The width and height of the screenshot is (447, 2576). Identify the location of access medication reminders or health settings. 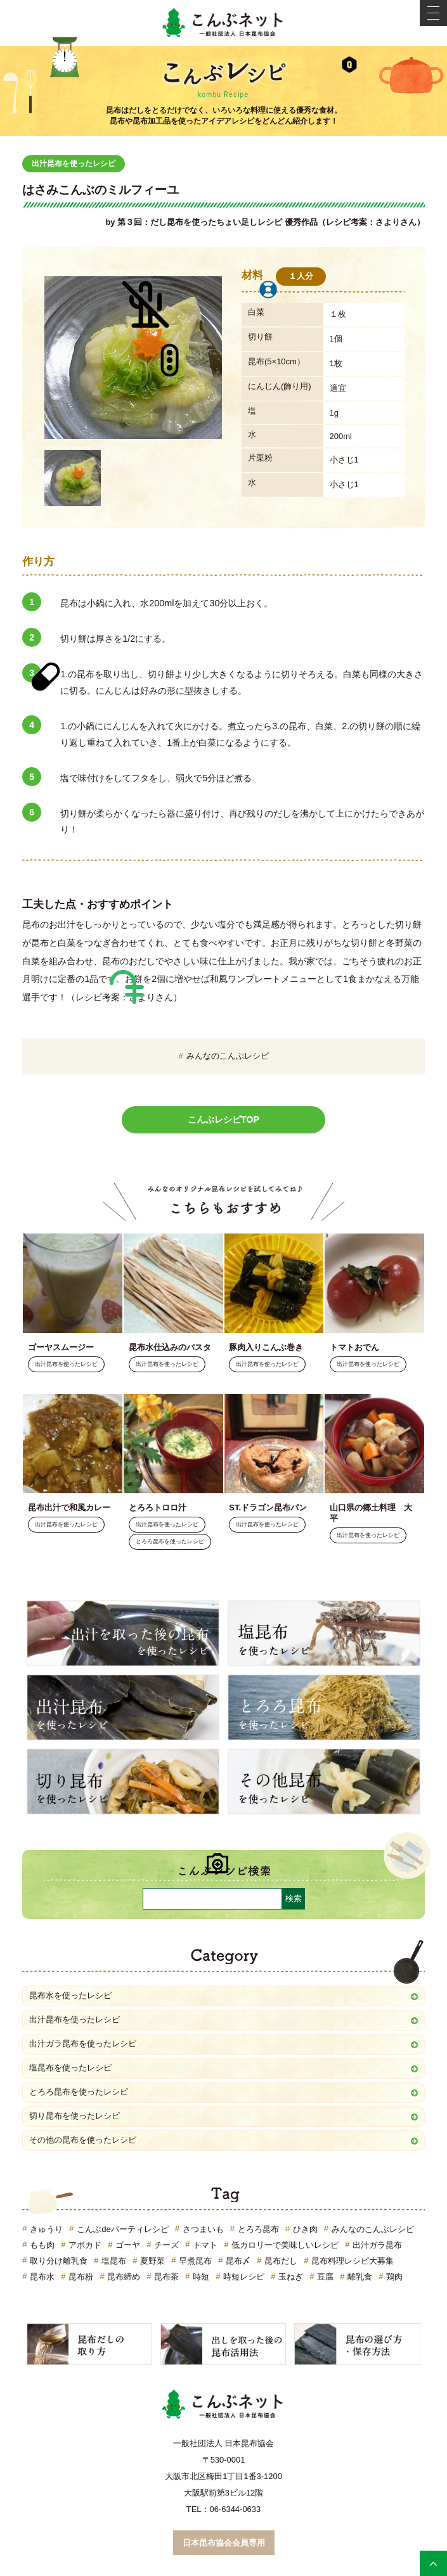
(46, 677).